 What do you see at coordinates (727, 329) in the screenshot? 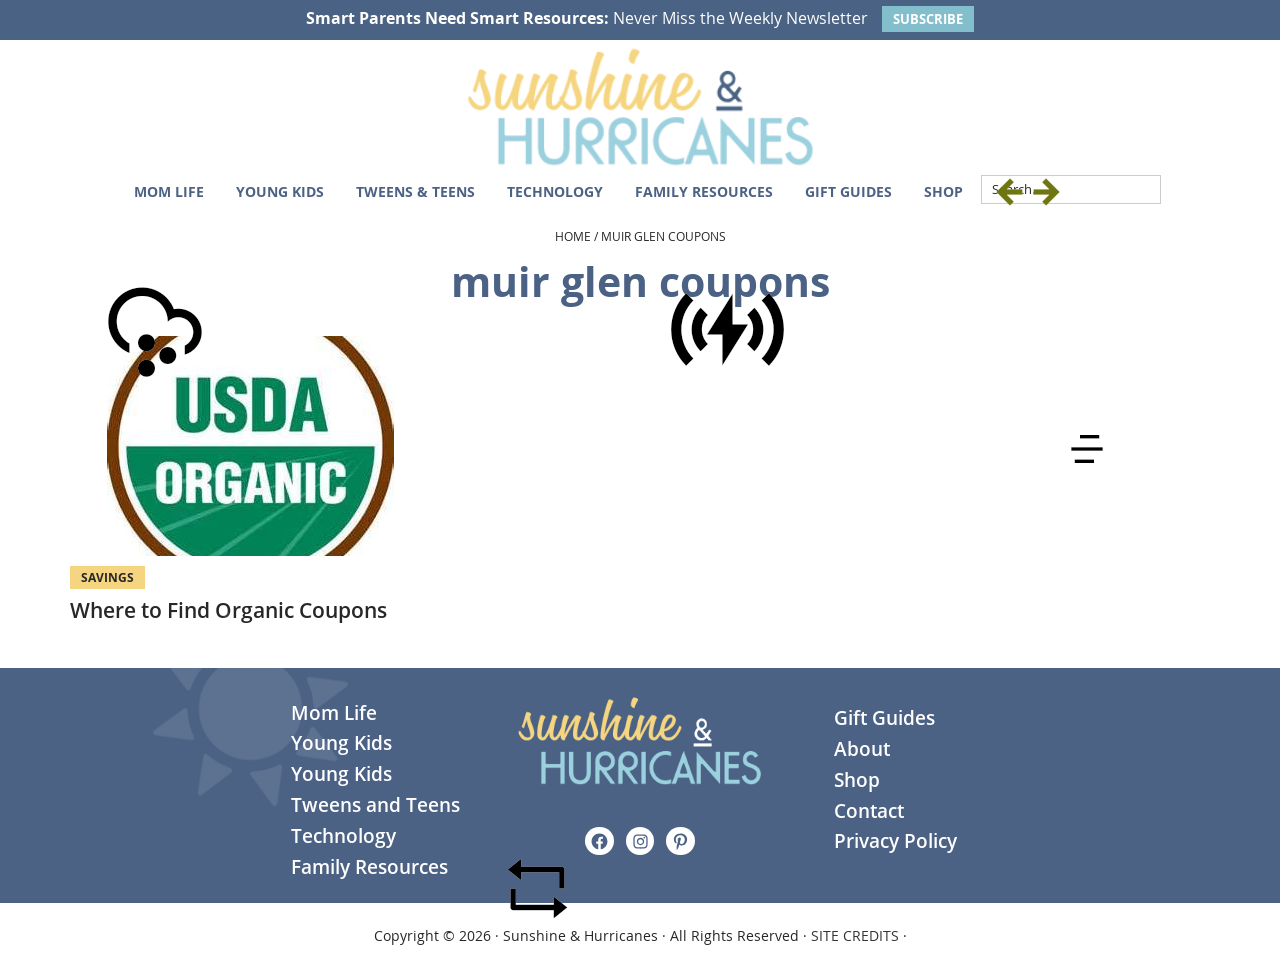
I see `indicates wireless charging is active` at bounding box center [727, 329].